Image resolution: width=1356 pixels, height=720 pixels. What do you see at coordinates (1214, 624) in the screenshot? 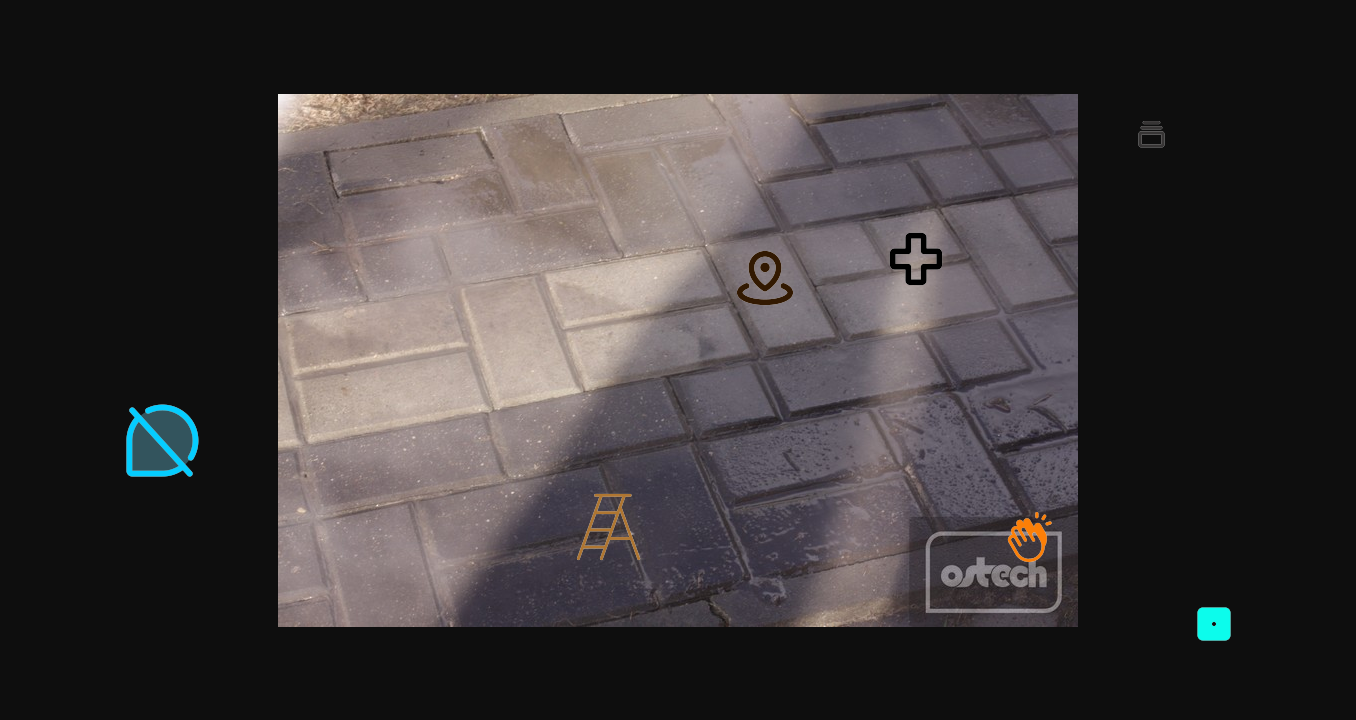
I see `indicates a roll result of one` at bounding box center [1214, 624].